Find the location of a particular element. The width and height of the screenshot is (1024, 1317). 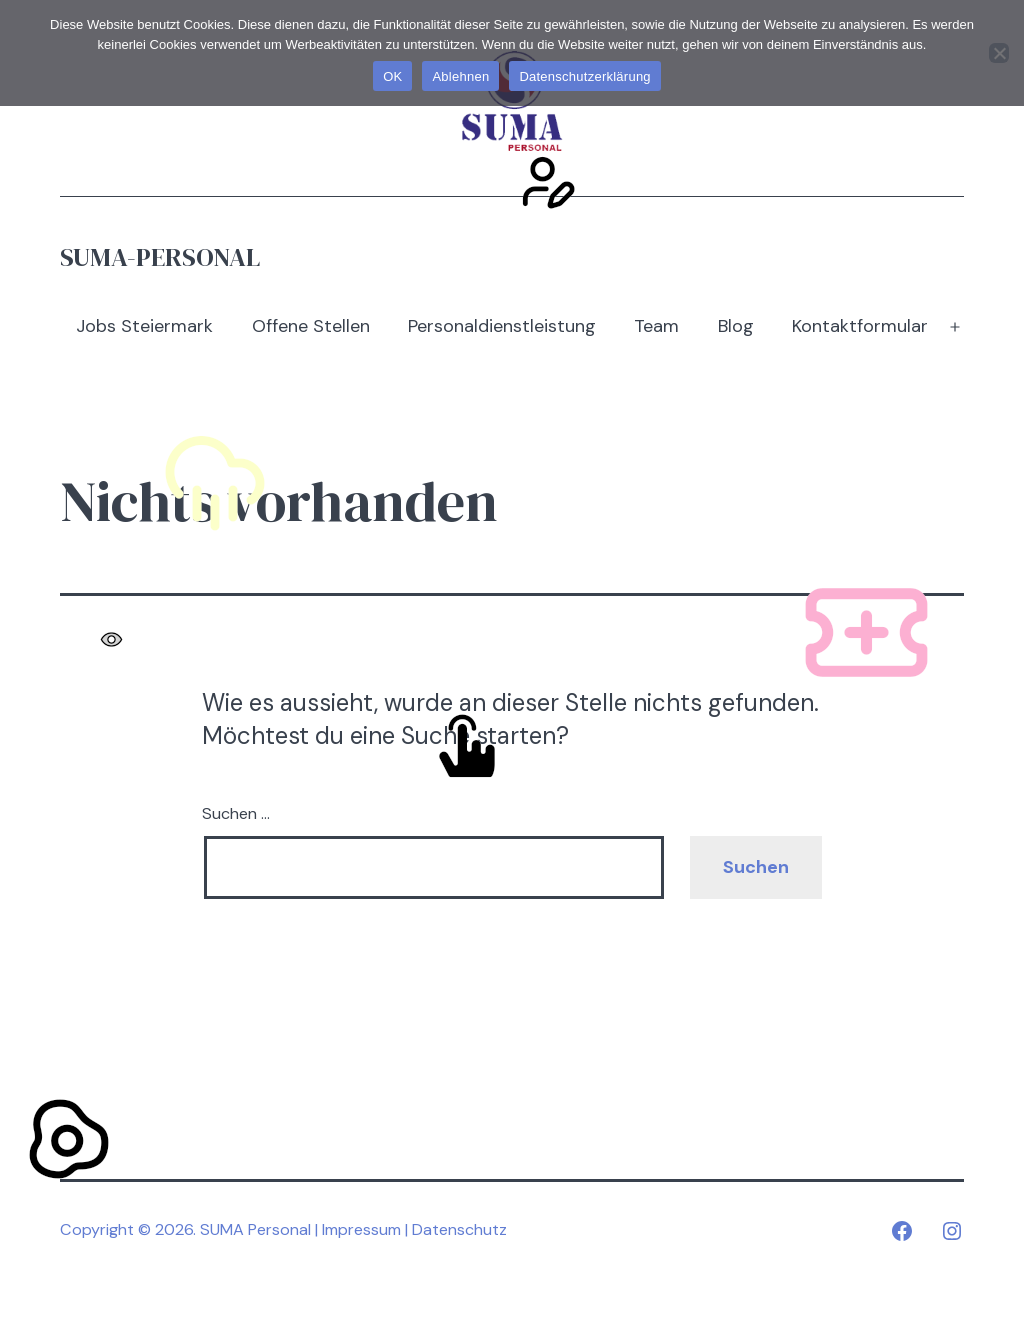

tap to interact with an element is located at coordinates (467, 747).